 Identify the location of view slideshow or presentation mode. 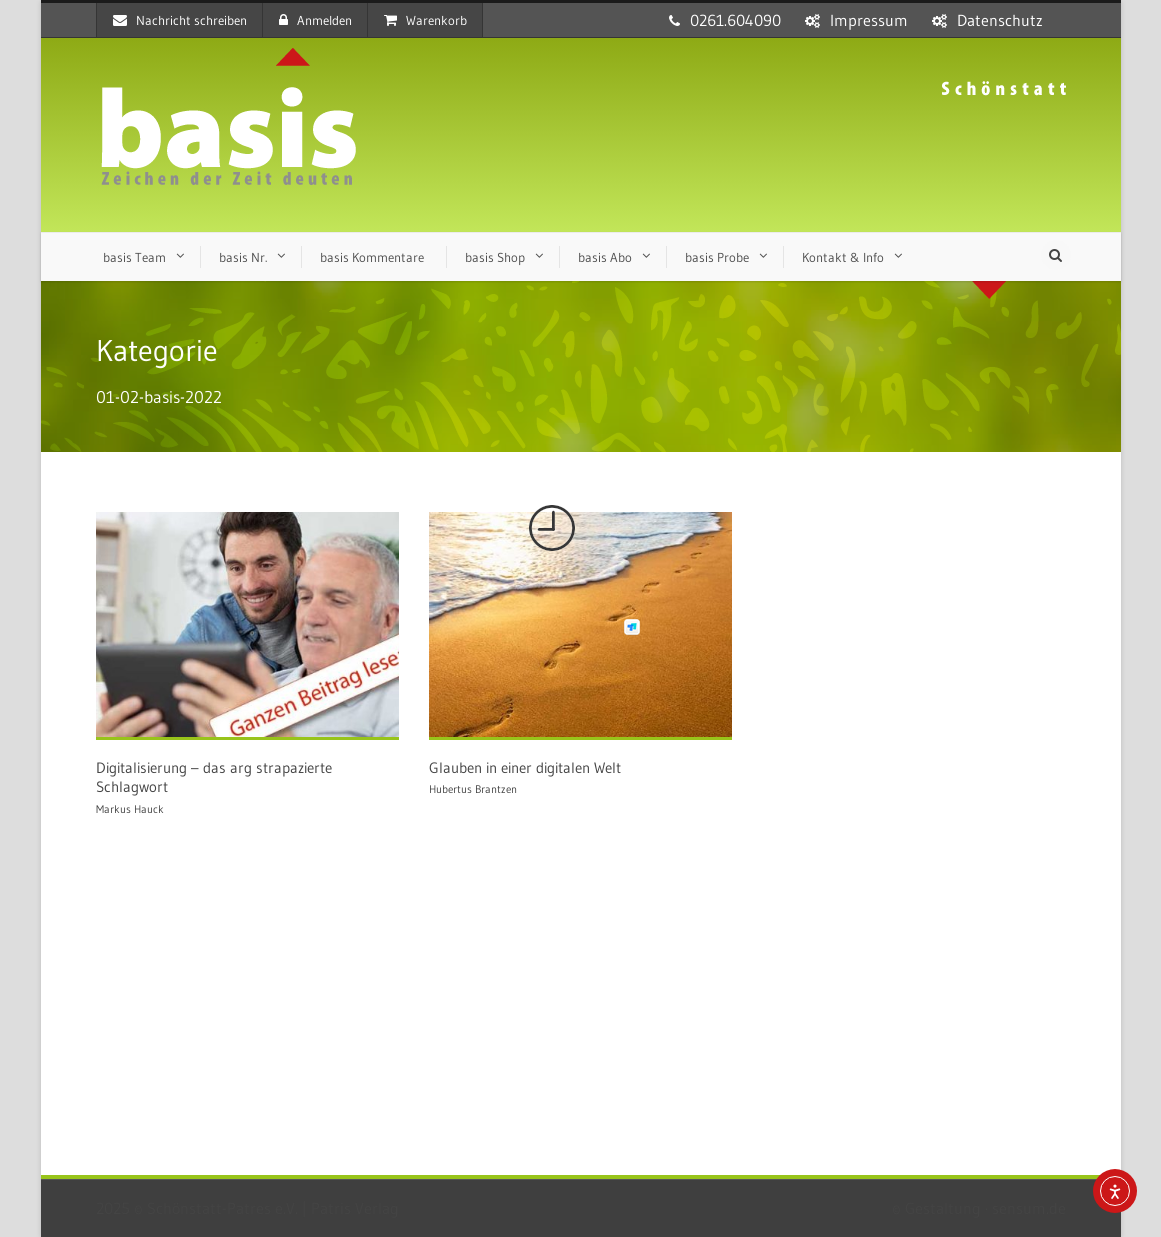
(552, 528).